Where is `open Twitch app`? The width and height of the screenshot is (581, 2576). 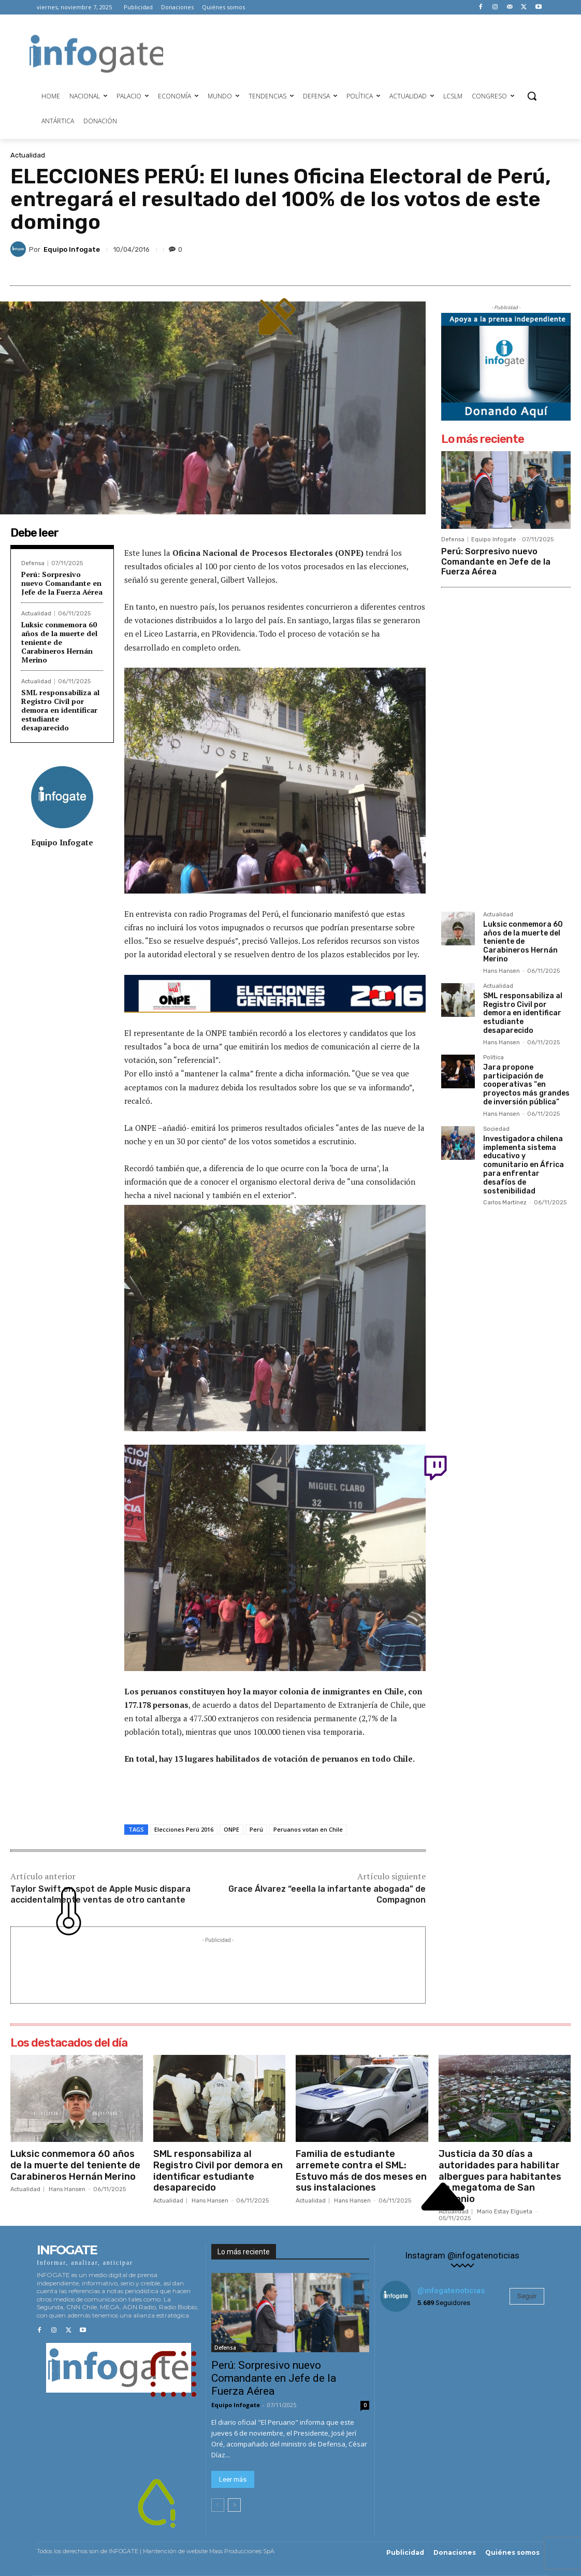
open Twitch app is located at coordinates (435, 1468).